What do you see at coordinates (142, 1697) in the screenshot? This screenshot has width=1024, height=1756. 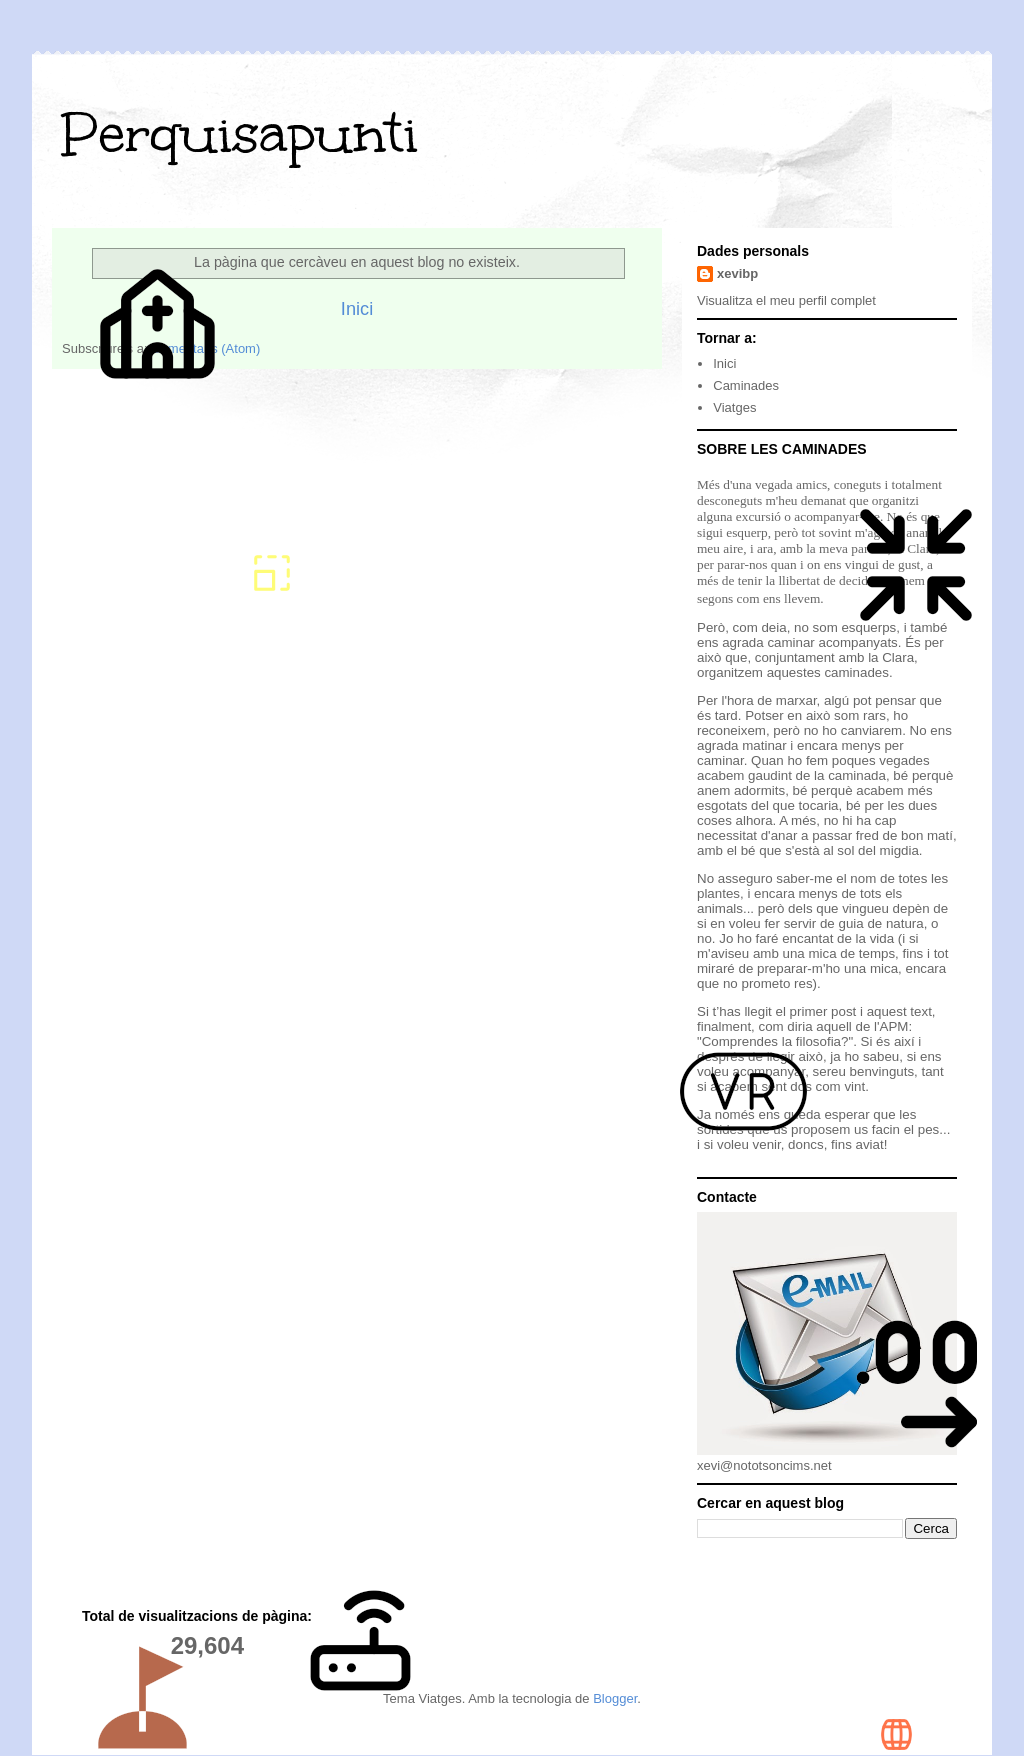 I see `view golf course or club information` at bounding box center [142, 1697].